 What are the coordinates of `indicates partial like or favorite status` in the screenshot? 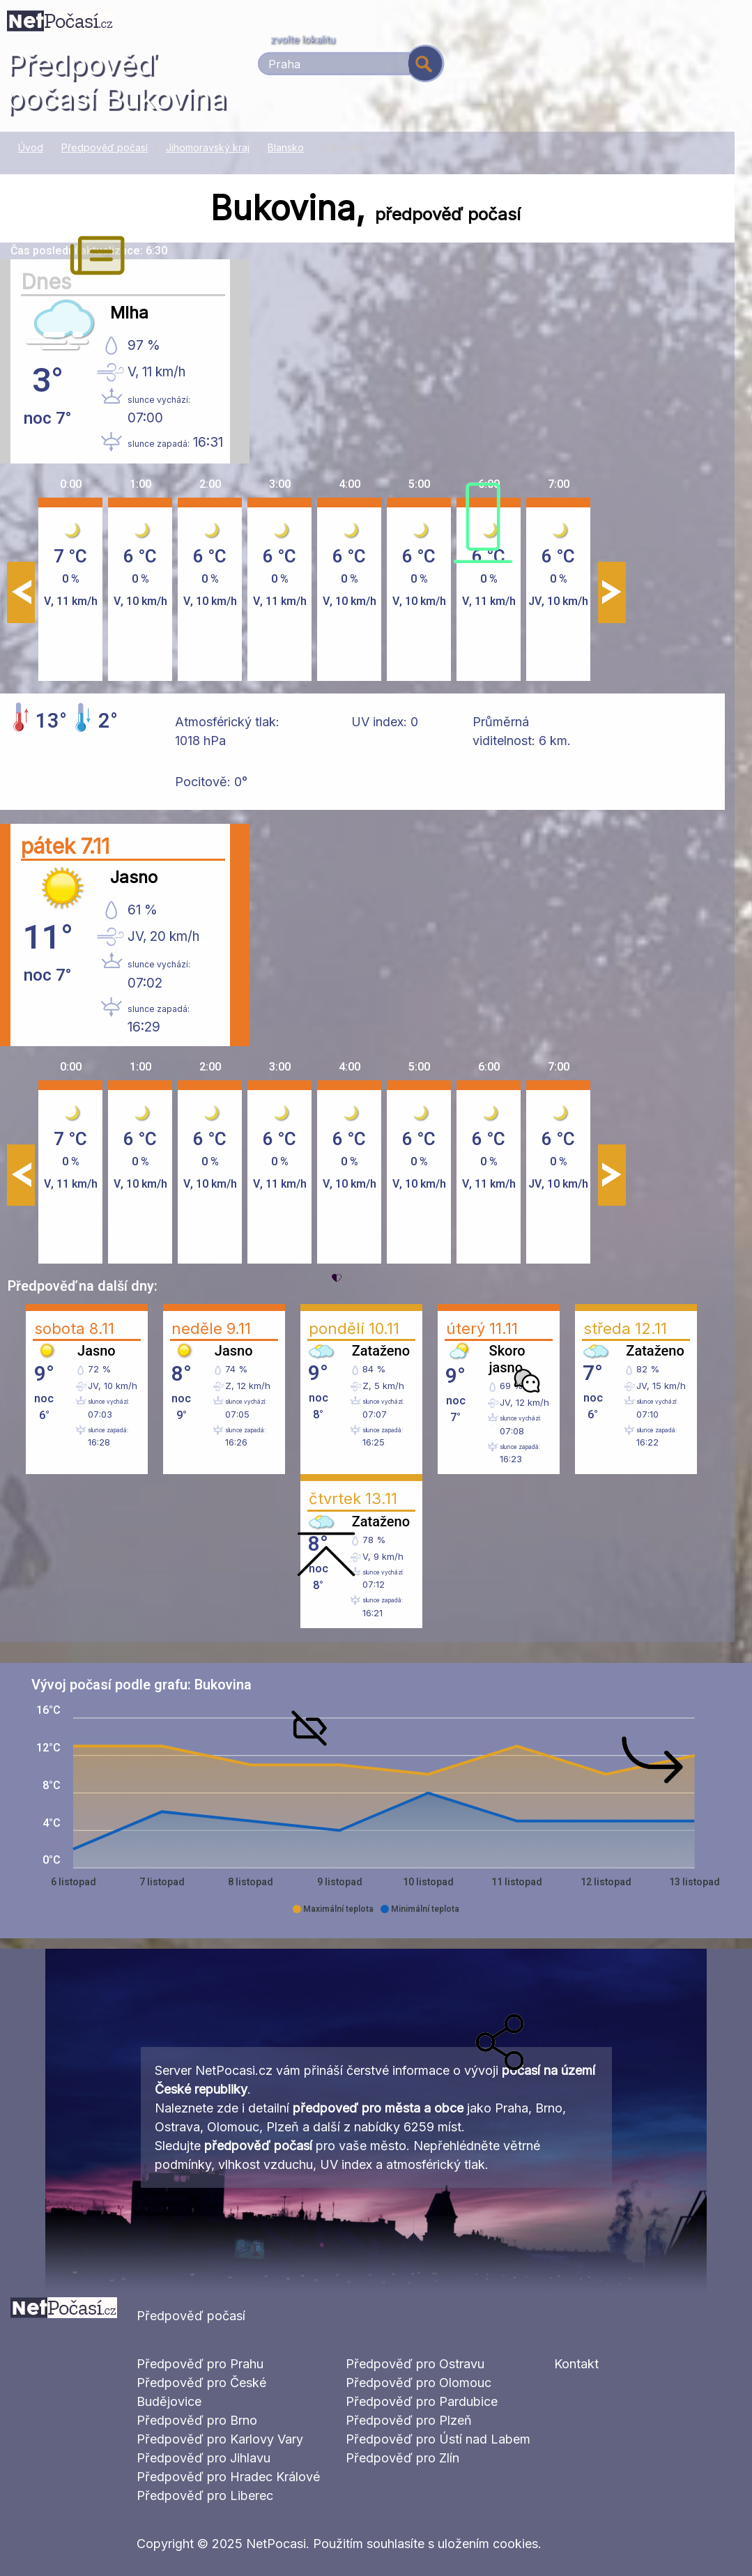 It's located at (337, 1278).